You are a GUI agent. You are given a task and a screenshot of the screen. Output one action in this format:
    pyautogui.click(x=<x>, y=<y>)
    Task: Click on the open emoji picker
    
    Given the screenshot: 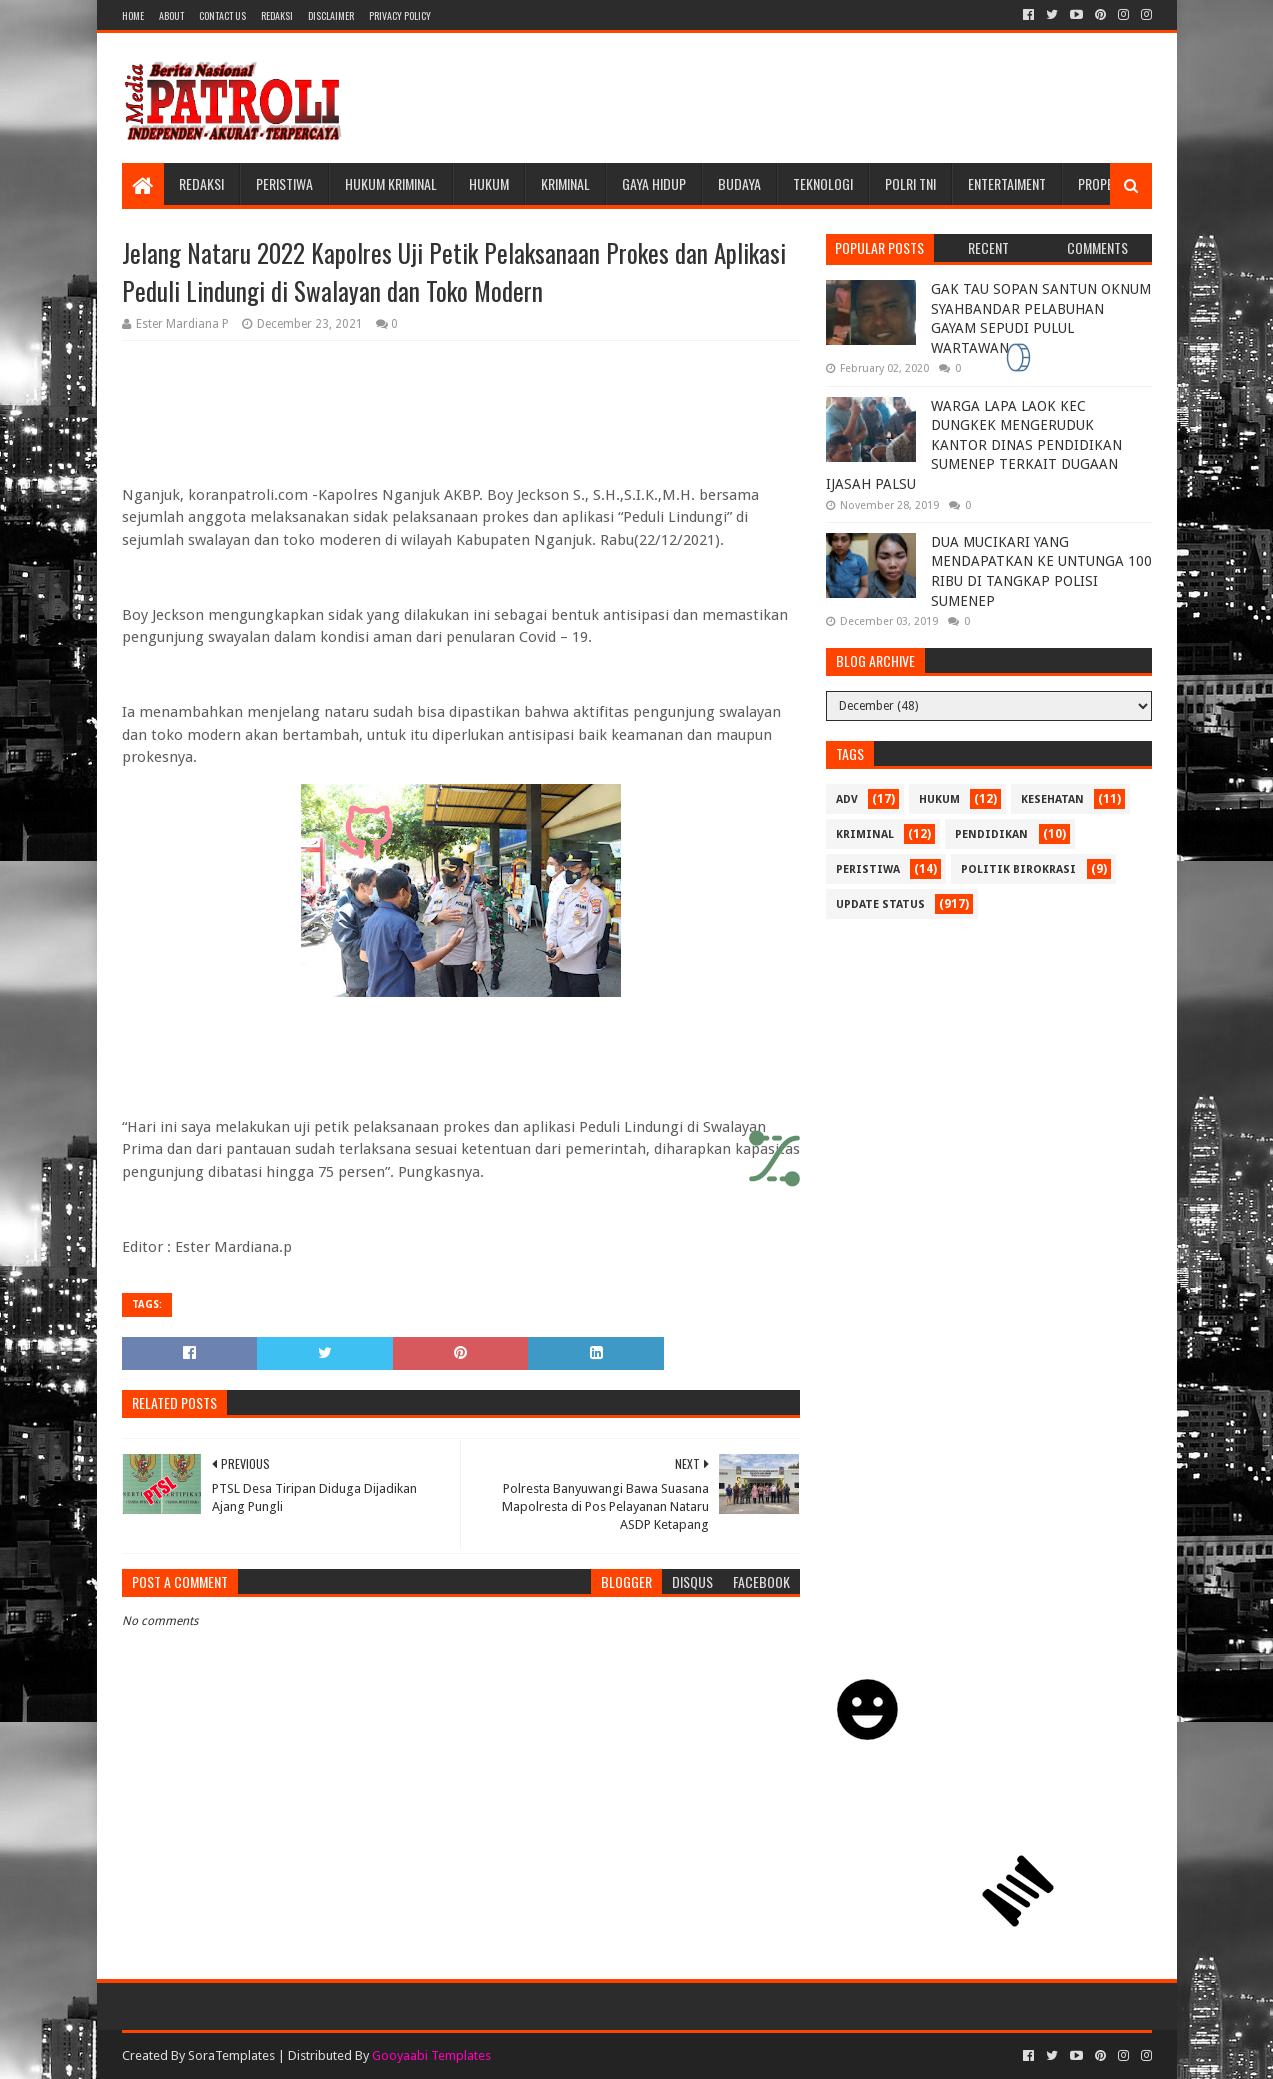 What is the action you would take?
    pyautogui.click(x=867, y=1709)
    